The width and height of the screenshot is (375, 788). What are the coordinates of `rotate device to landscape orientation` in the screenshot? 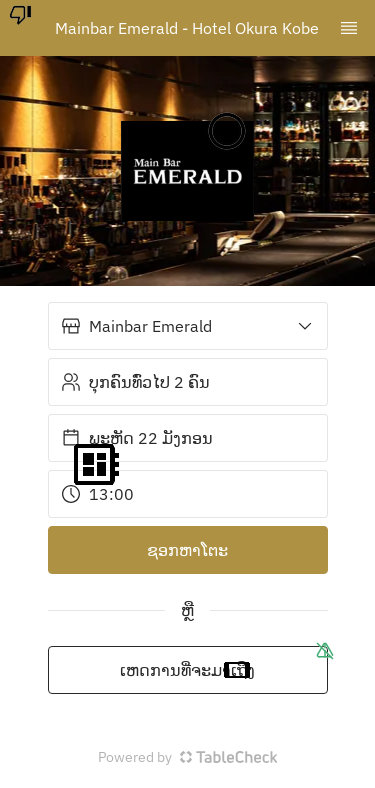 It's located at (237, 670).